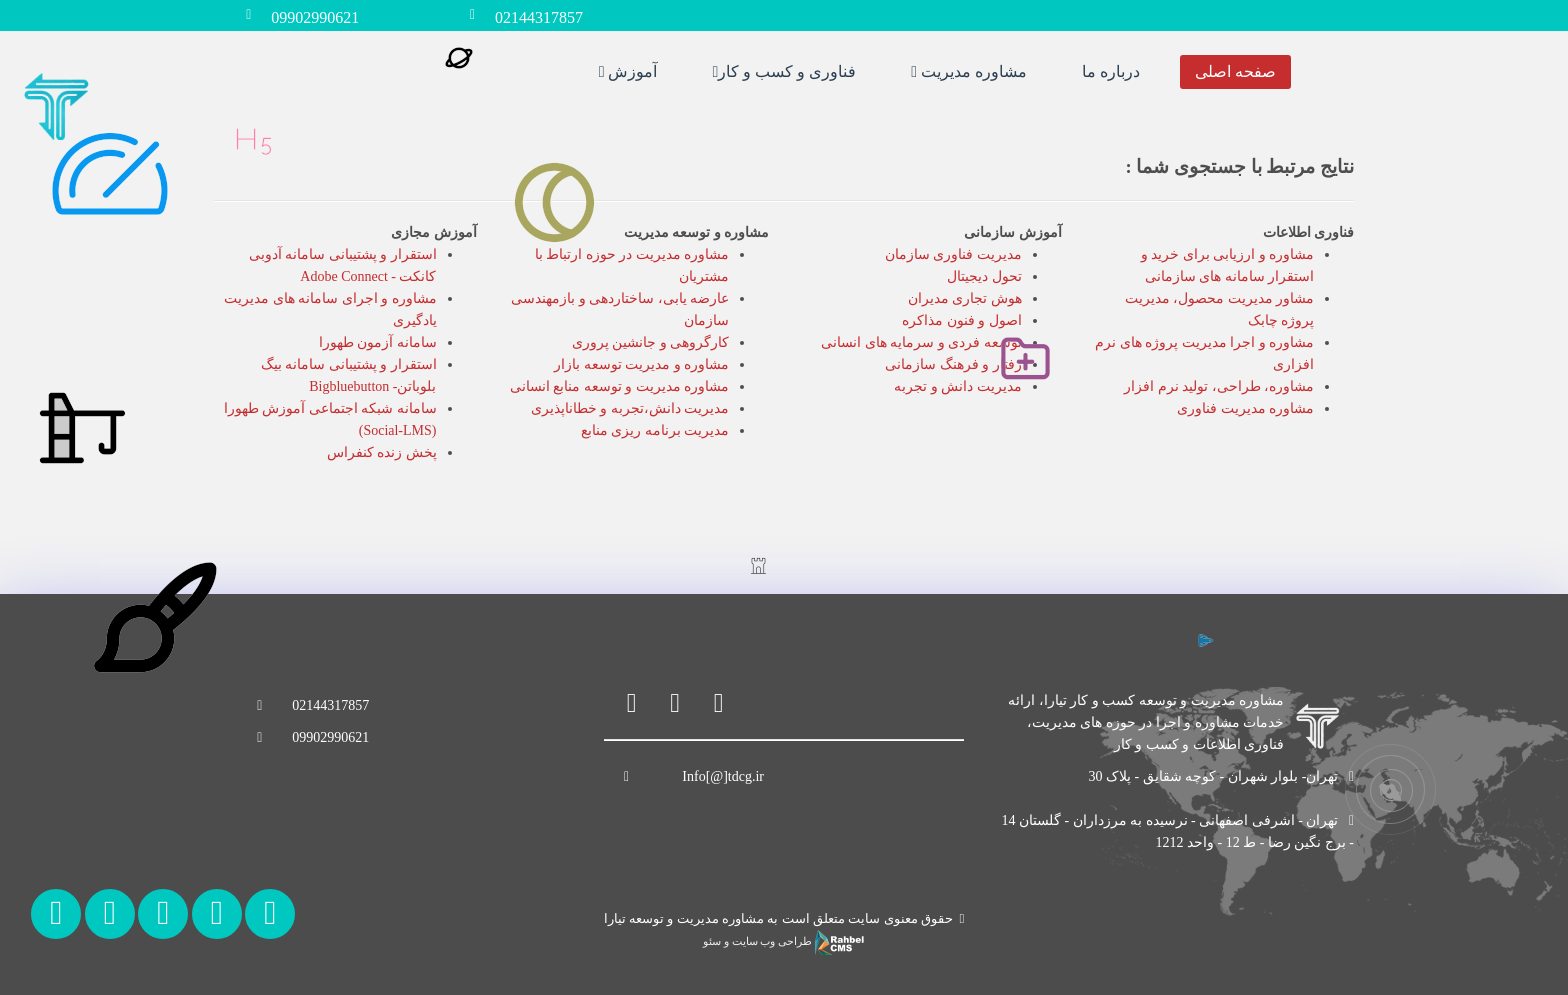 The width and height of the screenshot is (1568, 995). I want to click on construction or building in progress, so click(81, 428).